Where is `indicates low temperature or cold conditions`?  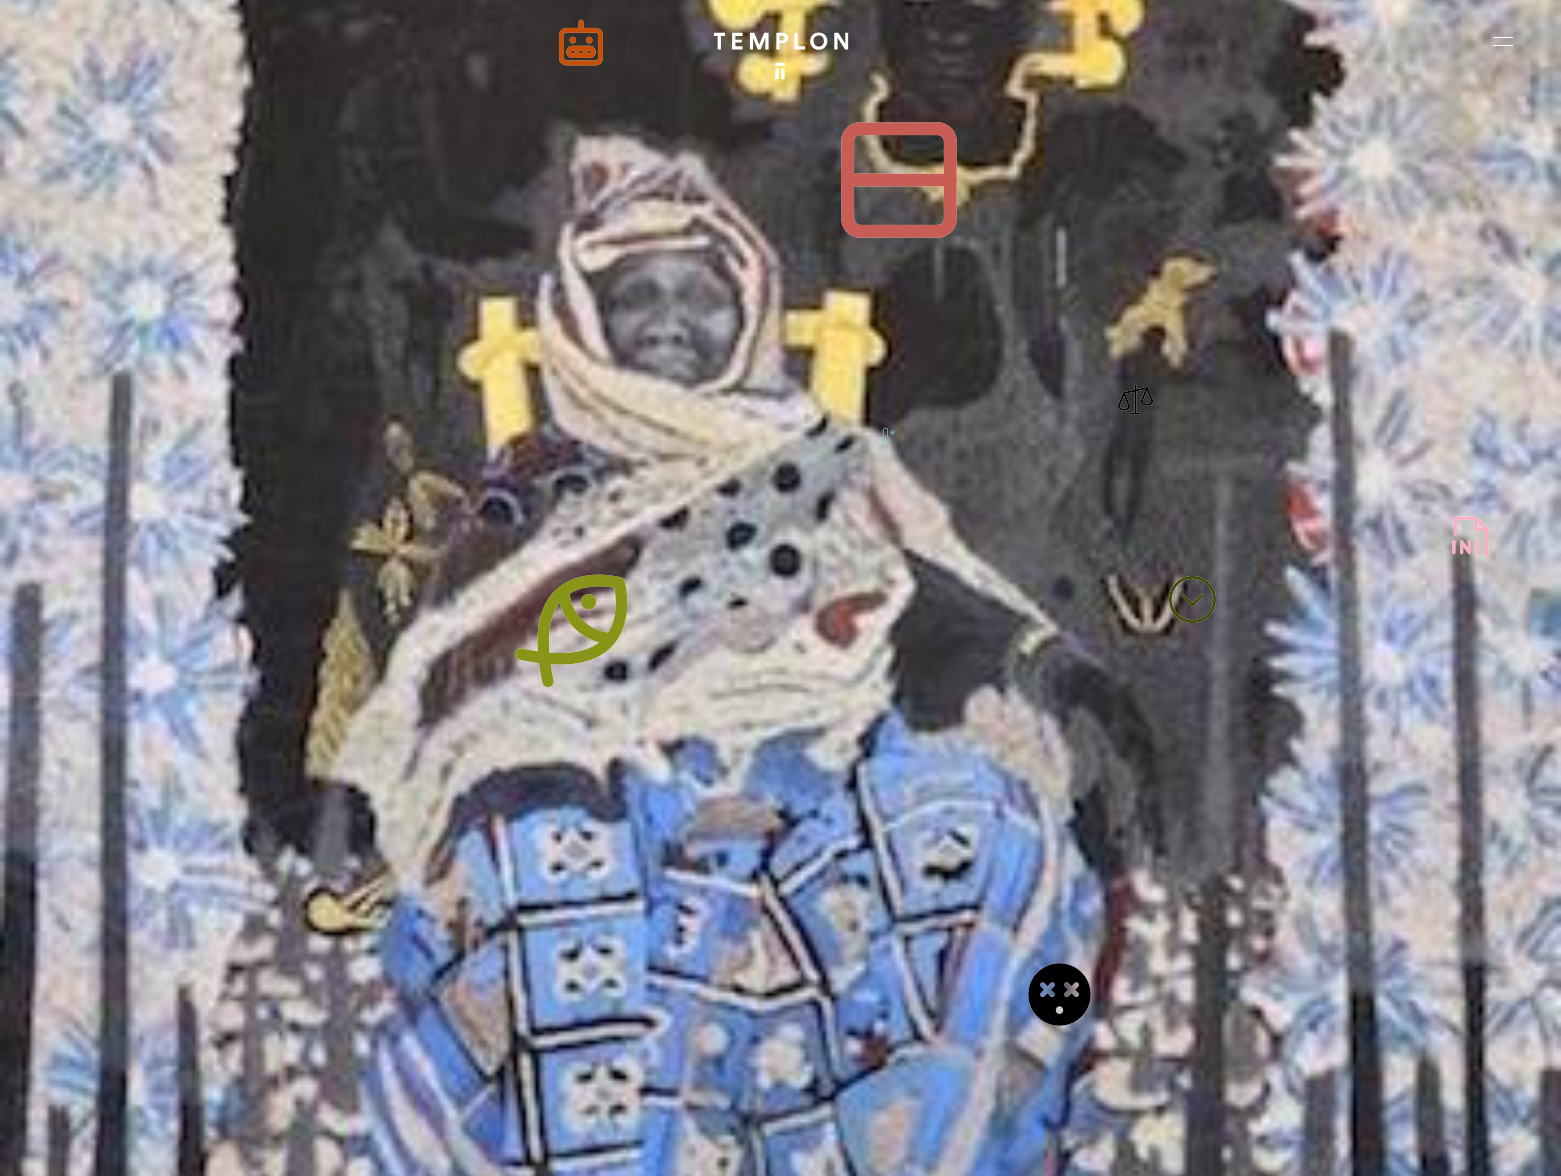
indicates low temperature or cold conditions is located at coordinates (886, 436).